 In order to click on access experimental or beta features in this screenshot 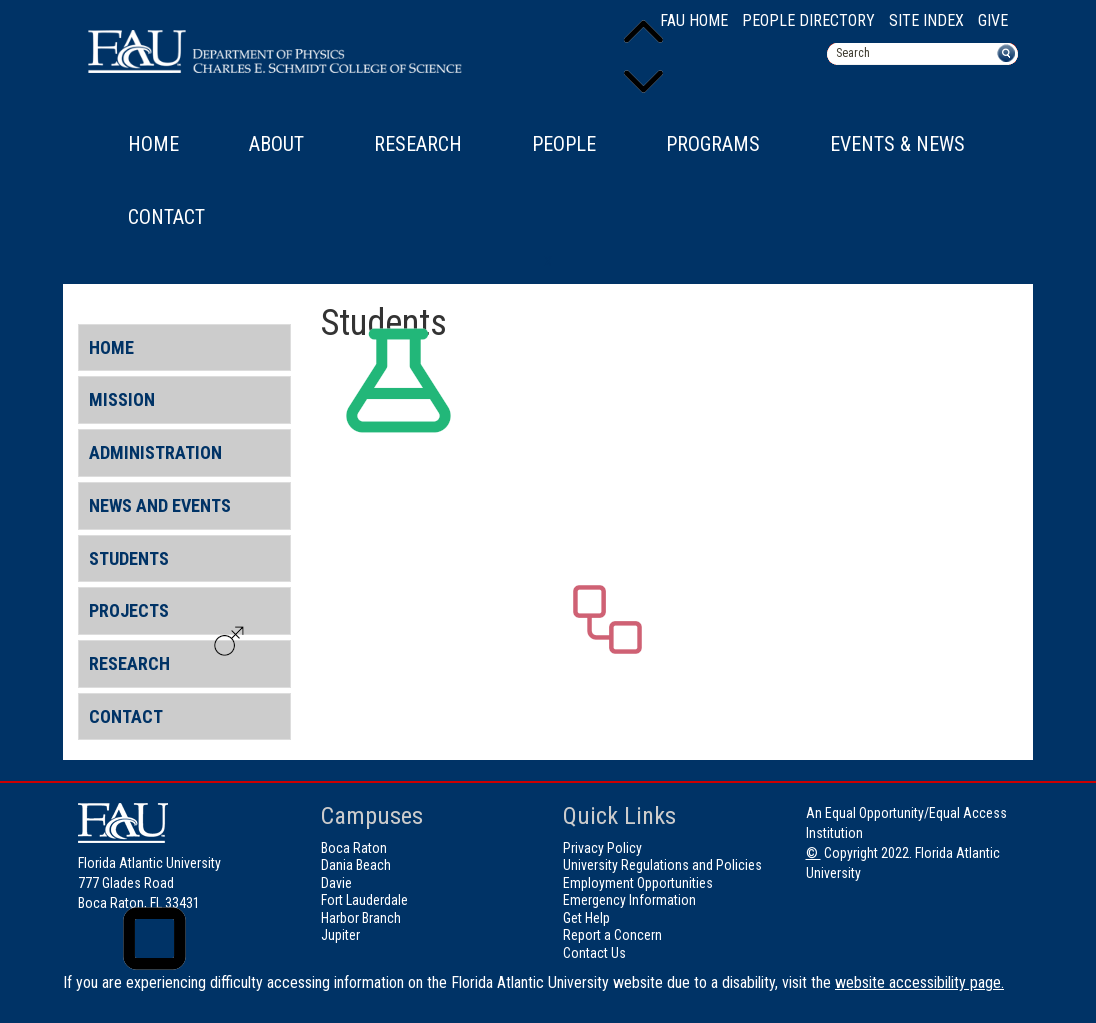, I will do `click(398, 380)`.